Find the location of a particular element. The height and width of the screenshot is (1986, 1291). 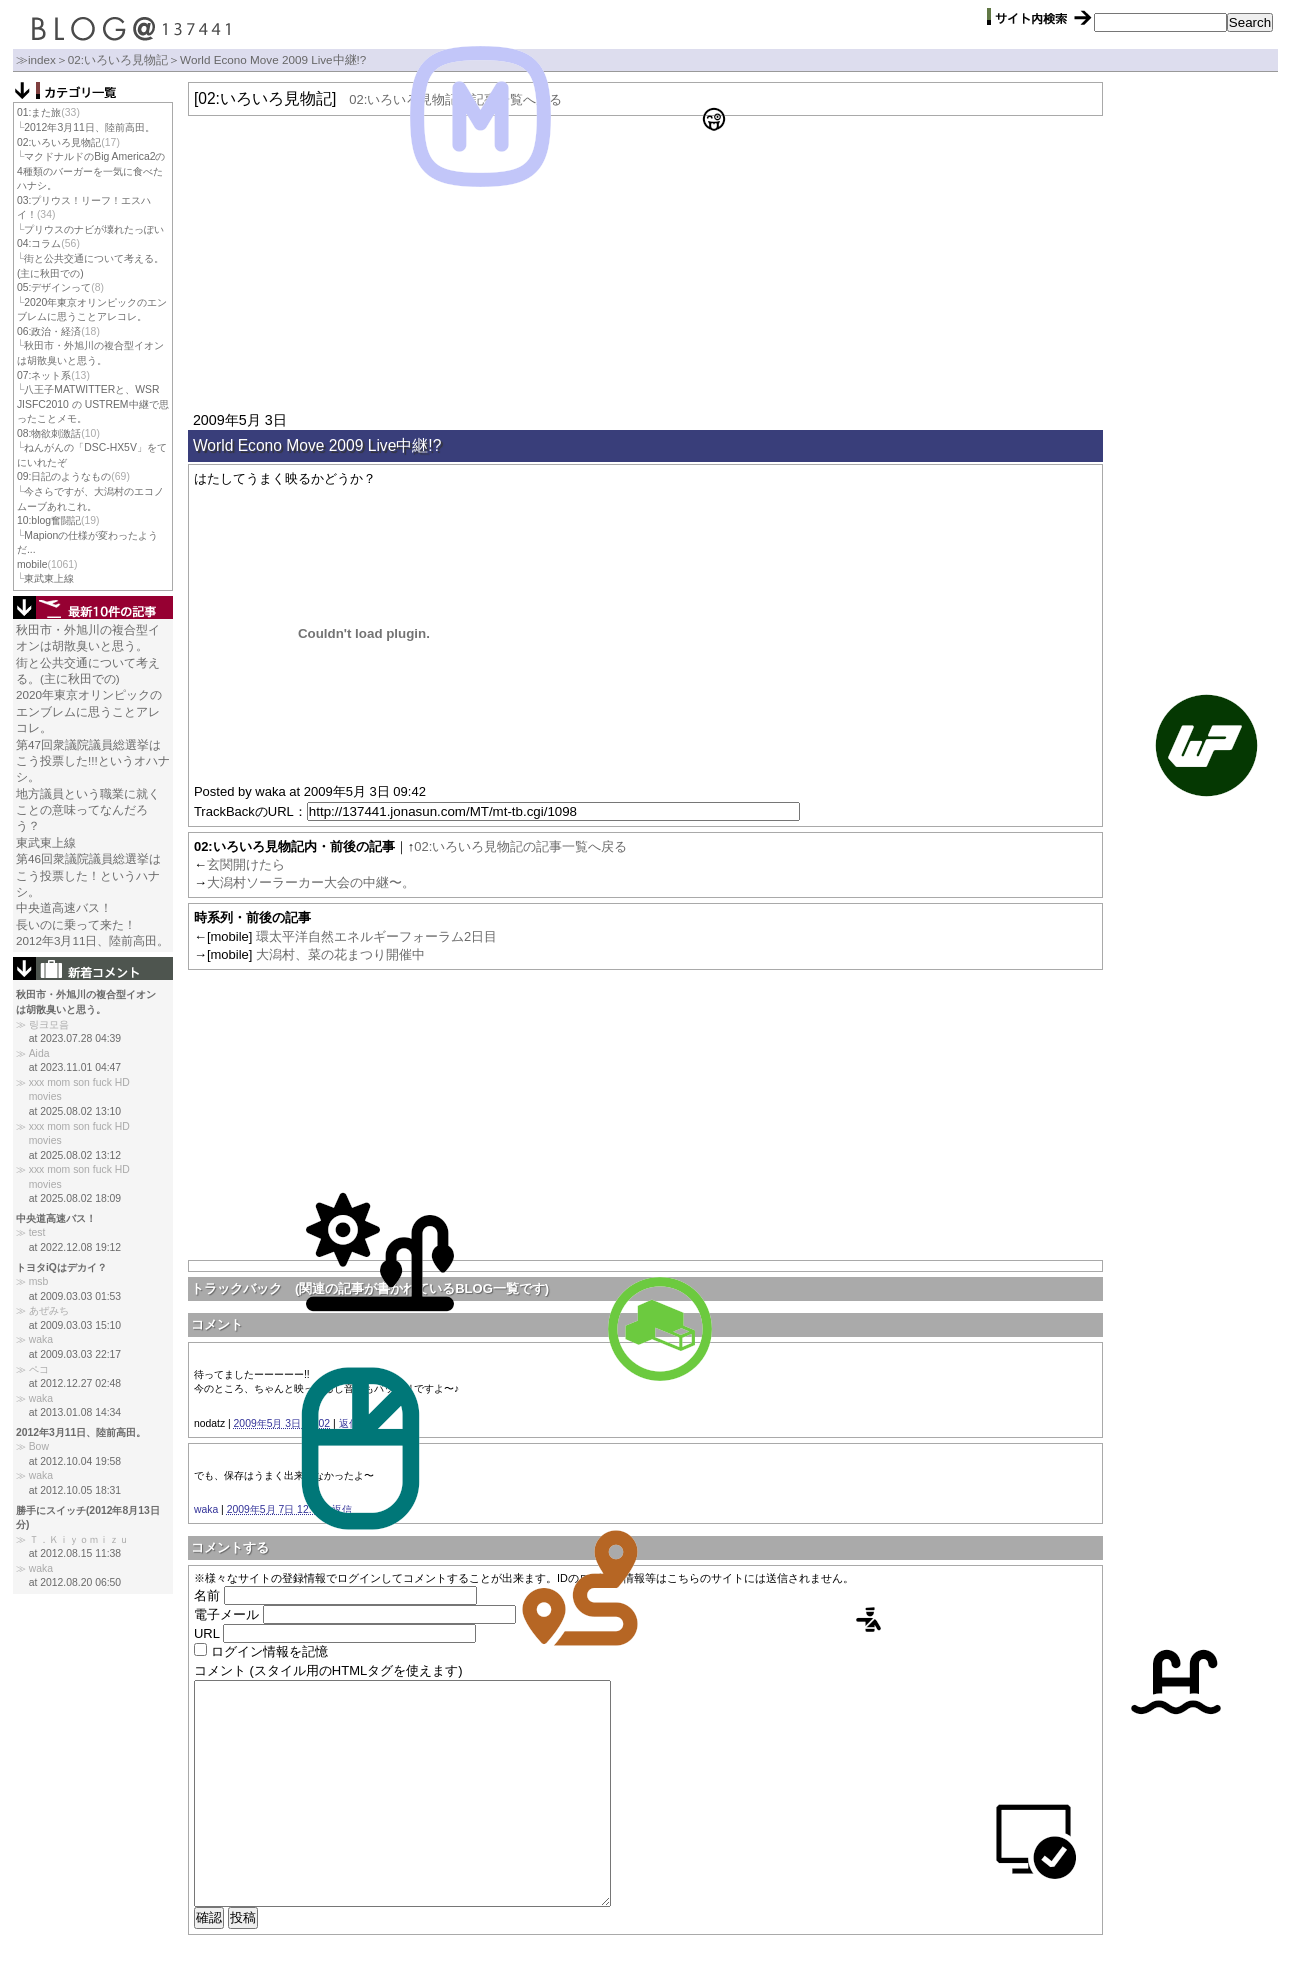

add a playful or silly reaction to a message is located at coordinates (714, 119).